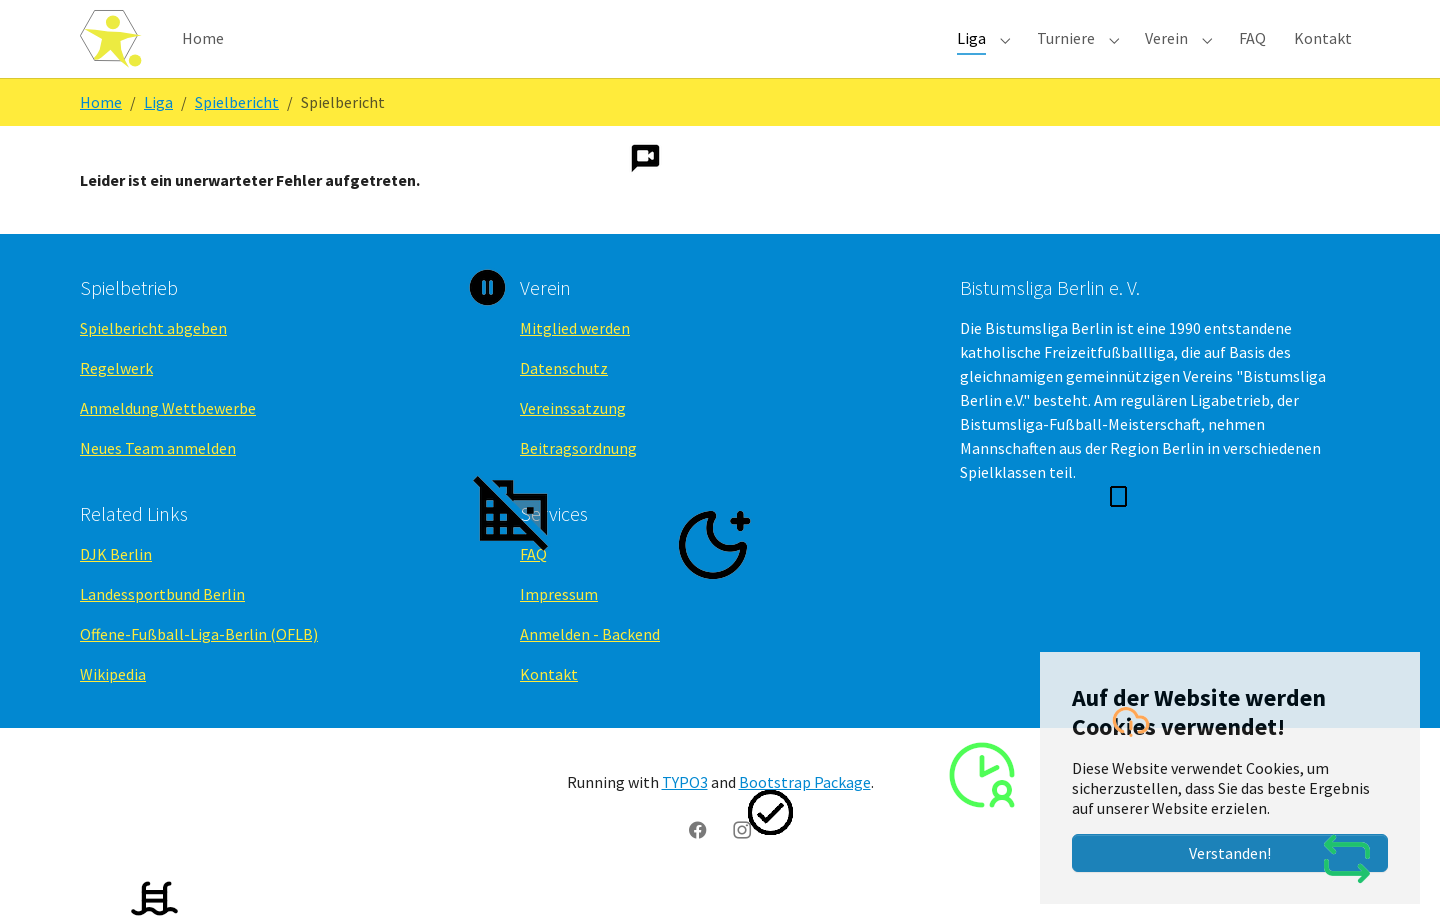 The height and width of the screenshot is (924, 1440). What do you see at coordinates (645, 158) in the screenshot?
I see `start a video chat` at bounding box center [645, 158].